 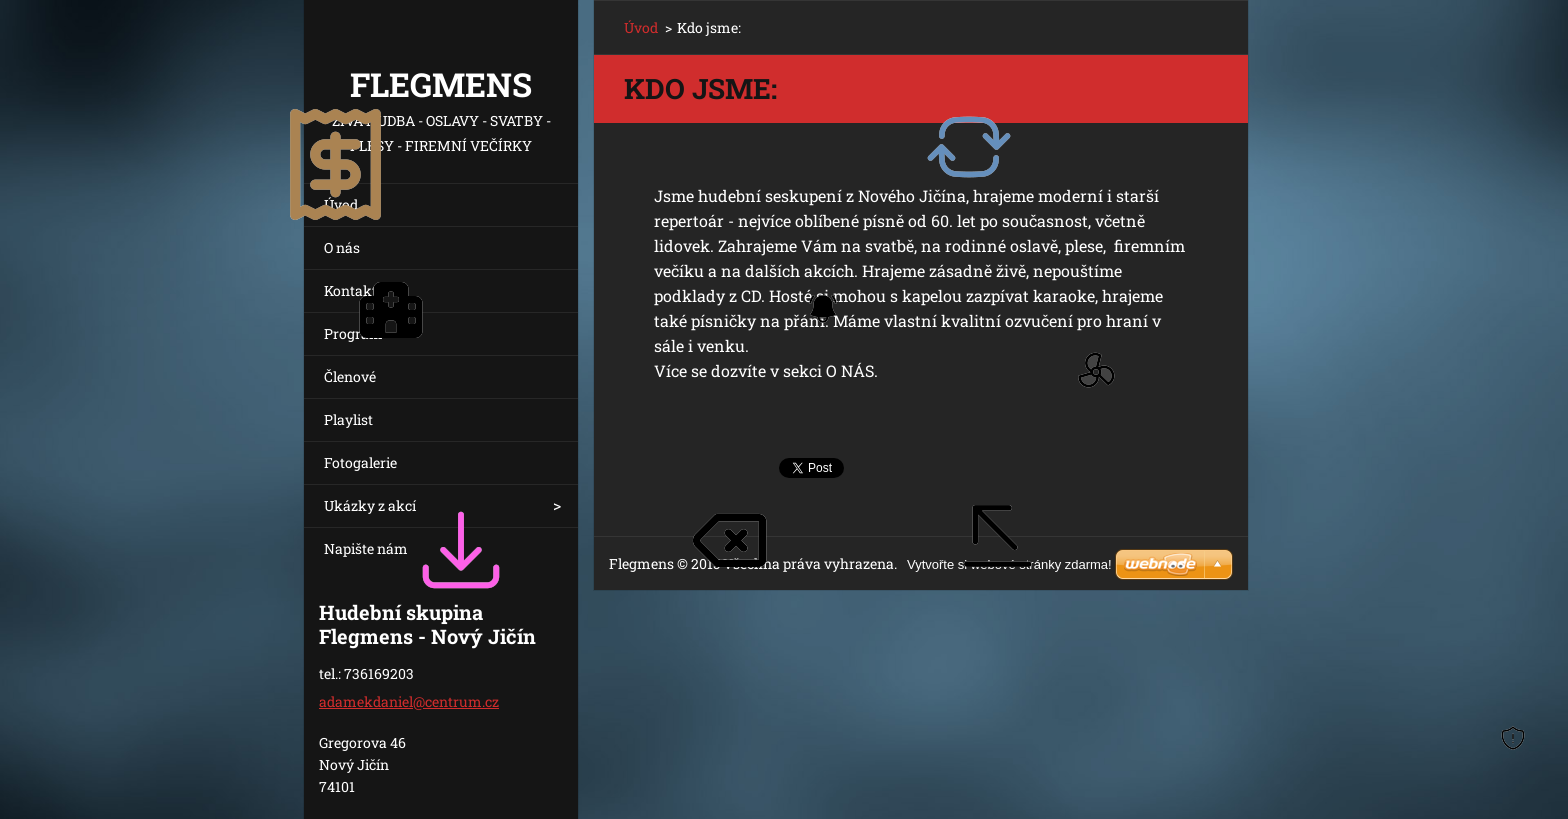 What do you see at coordinates (461, 550) in the screenshot?
I see `download a file or document` at bounding box center [461, 550].